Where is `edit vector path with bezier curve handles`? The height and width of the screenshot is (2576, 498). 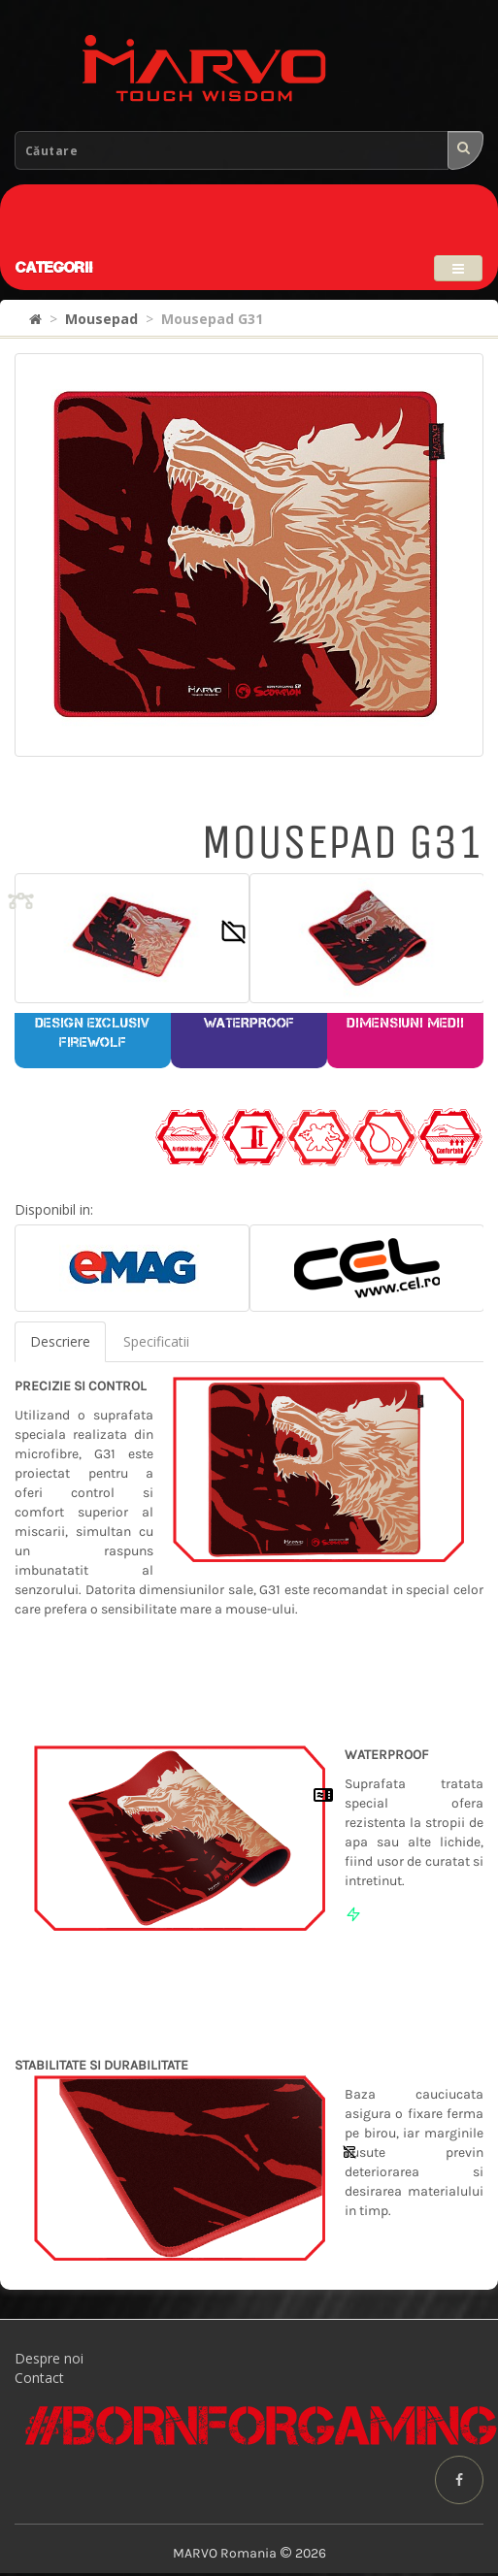 edit vector path with bezier curve handles is located at coordinates (20, 900).